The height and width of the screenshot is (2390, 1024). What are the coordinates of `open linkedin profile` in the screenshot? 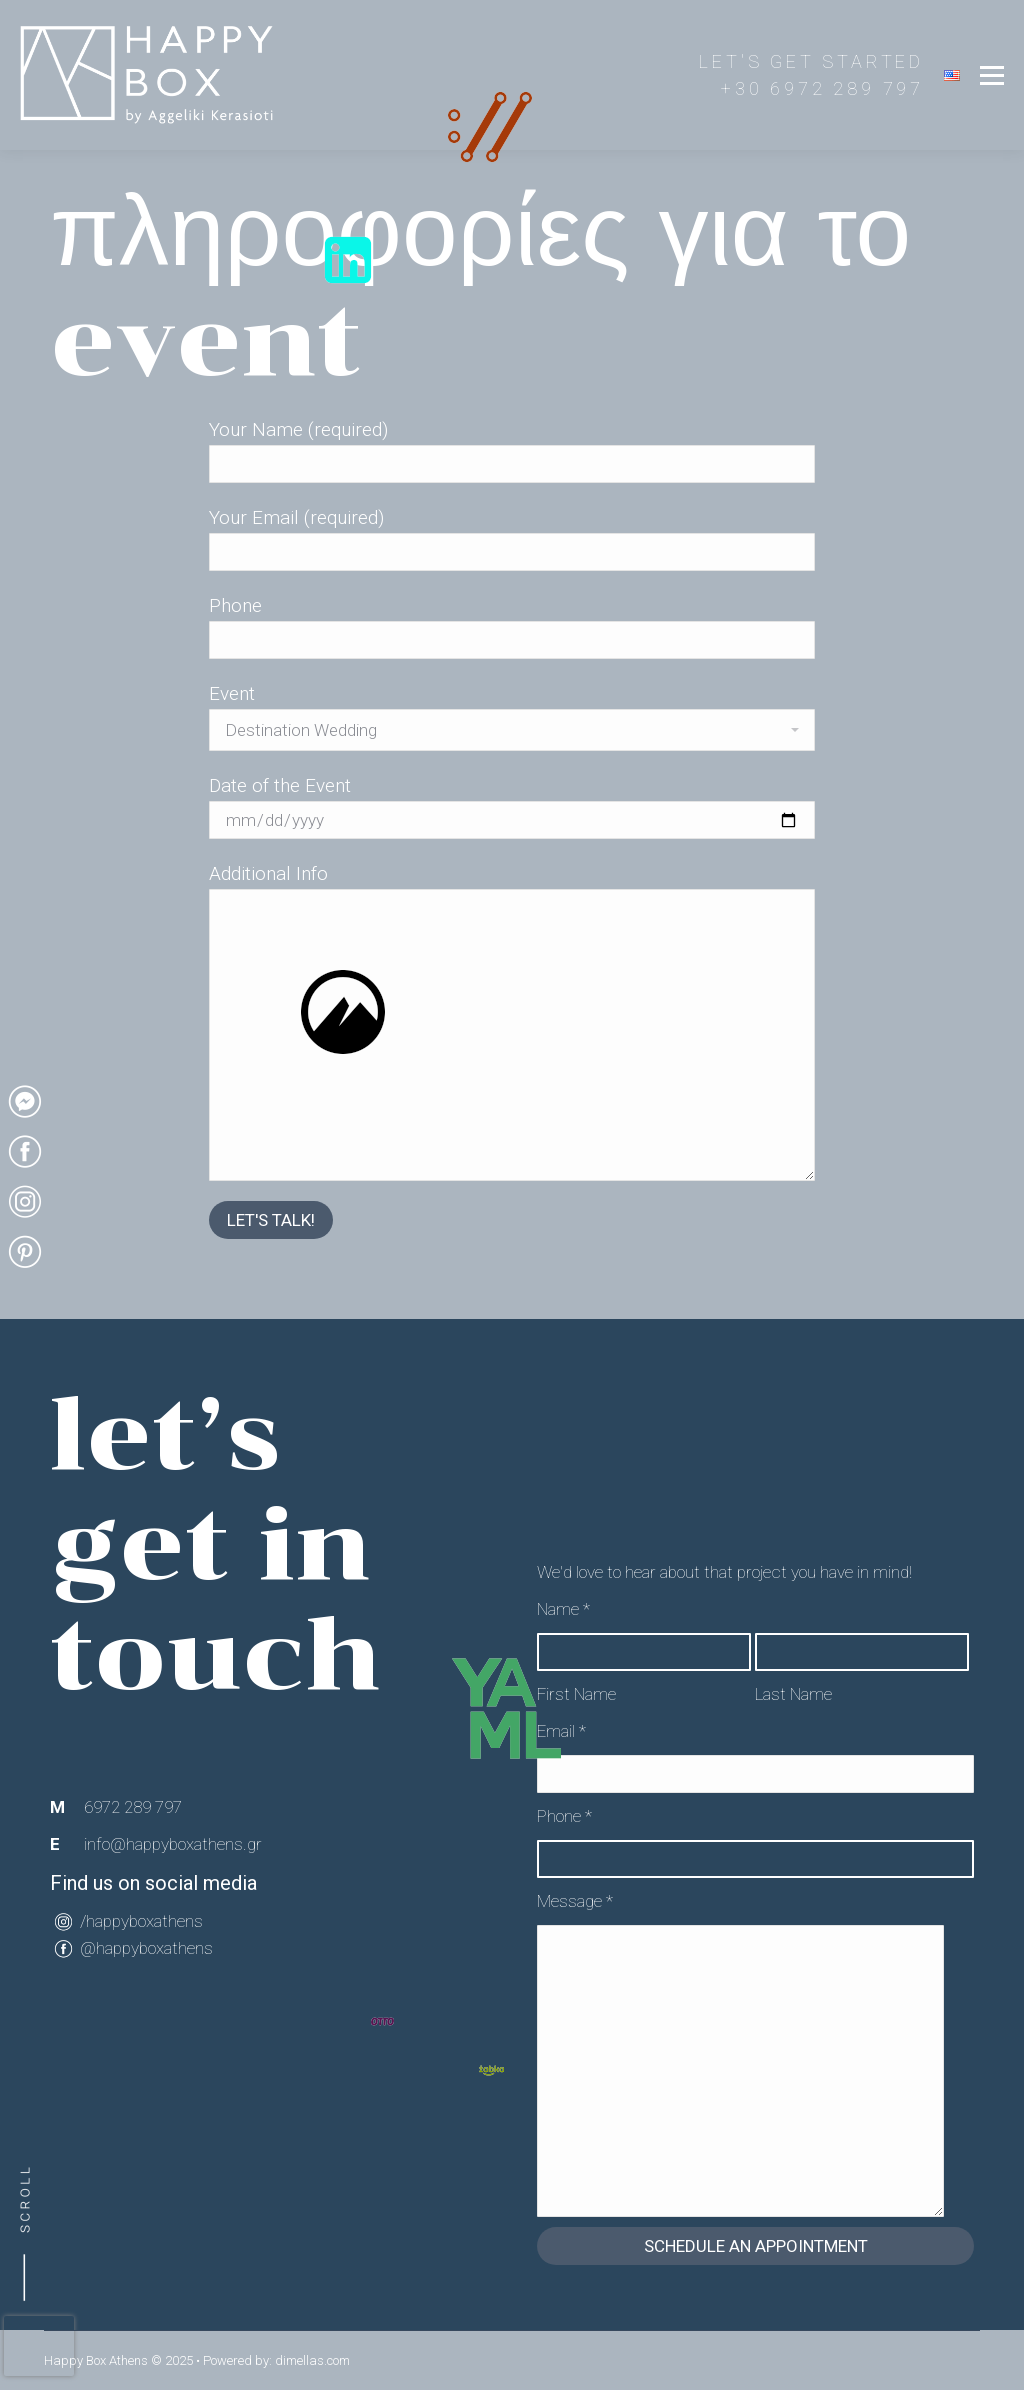 It's located at (348, 260).